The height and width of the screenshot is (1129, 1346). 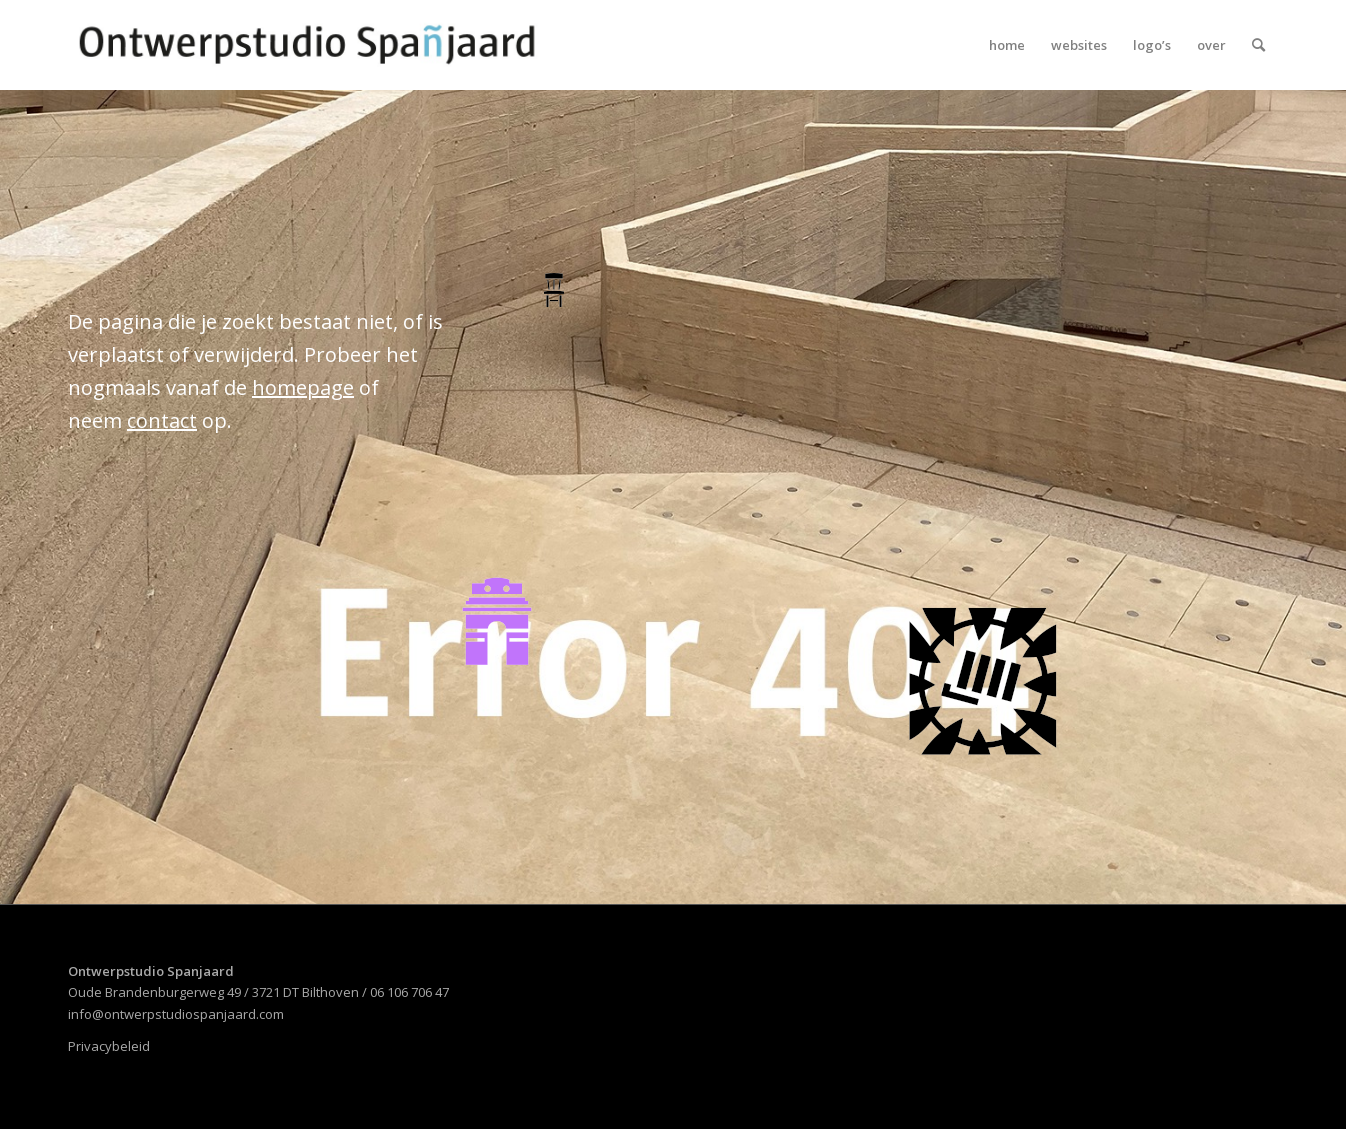 What do you see at coordinates (554, 290) in the screenshot?
I see `browse furniture items in a game inventory` at bounding box center [554, 290].